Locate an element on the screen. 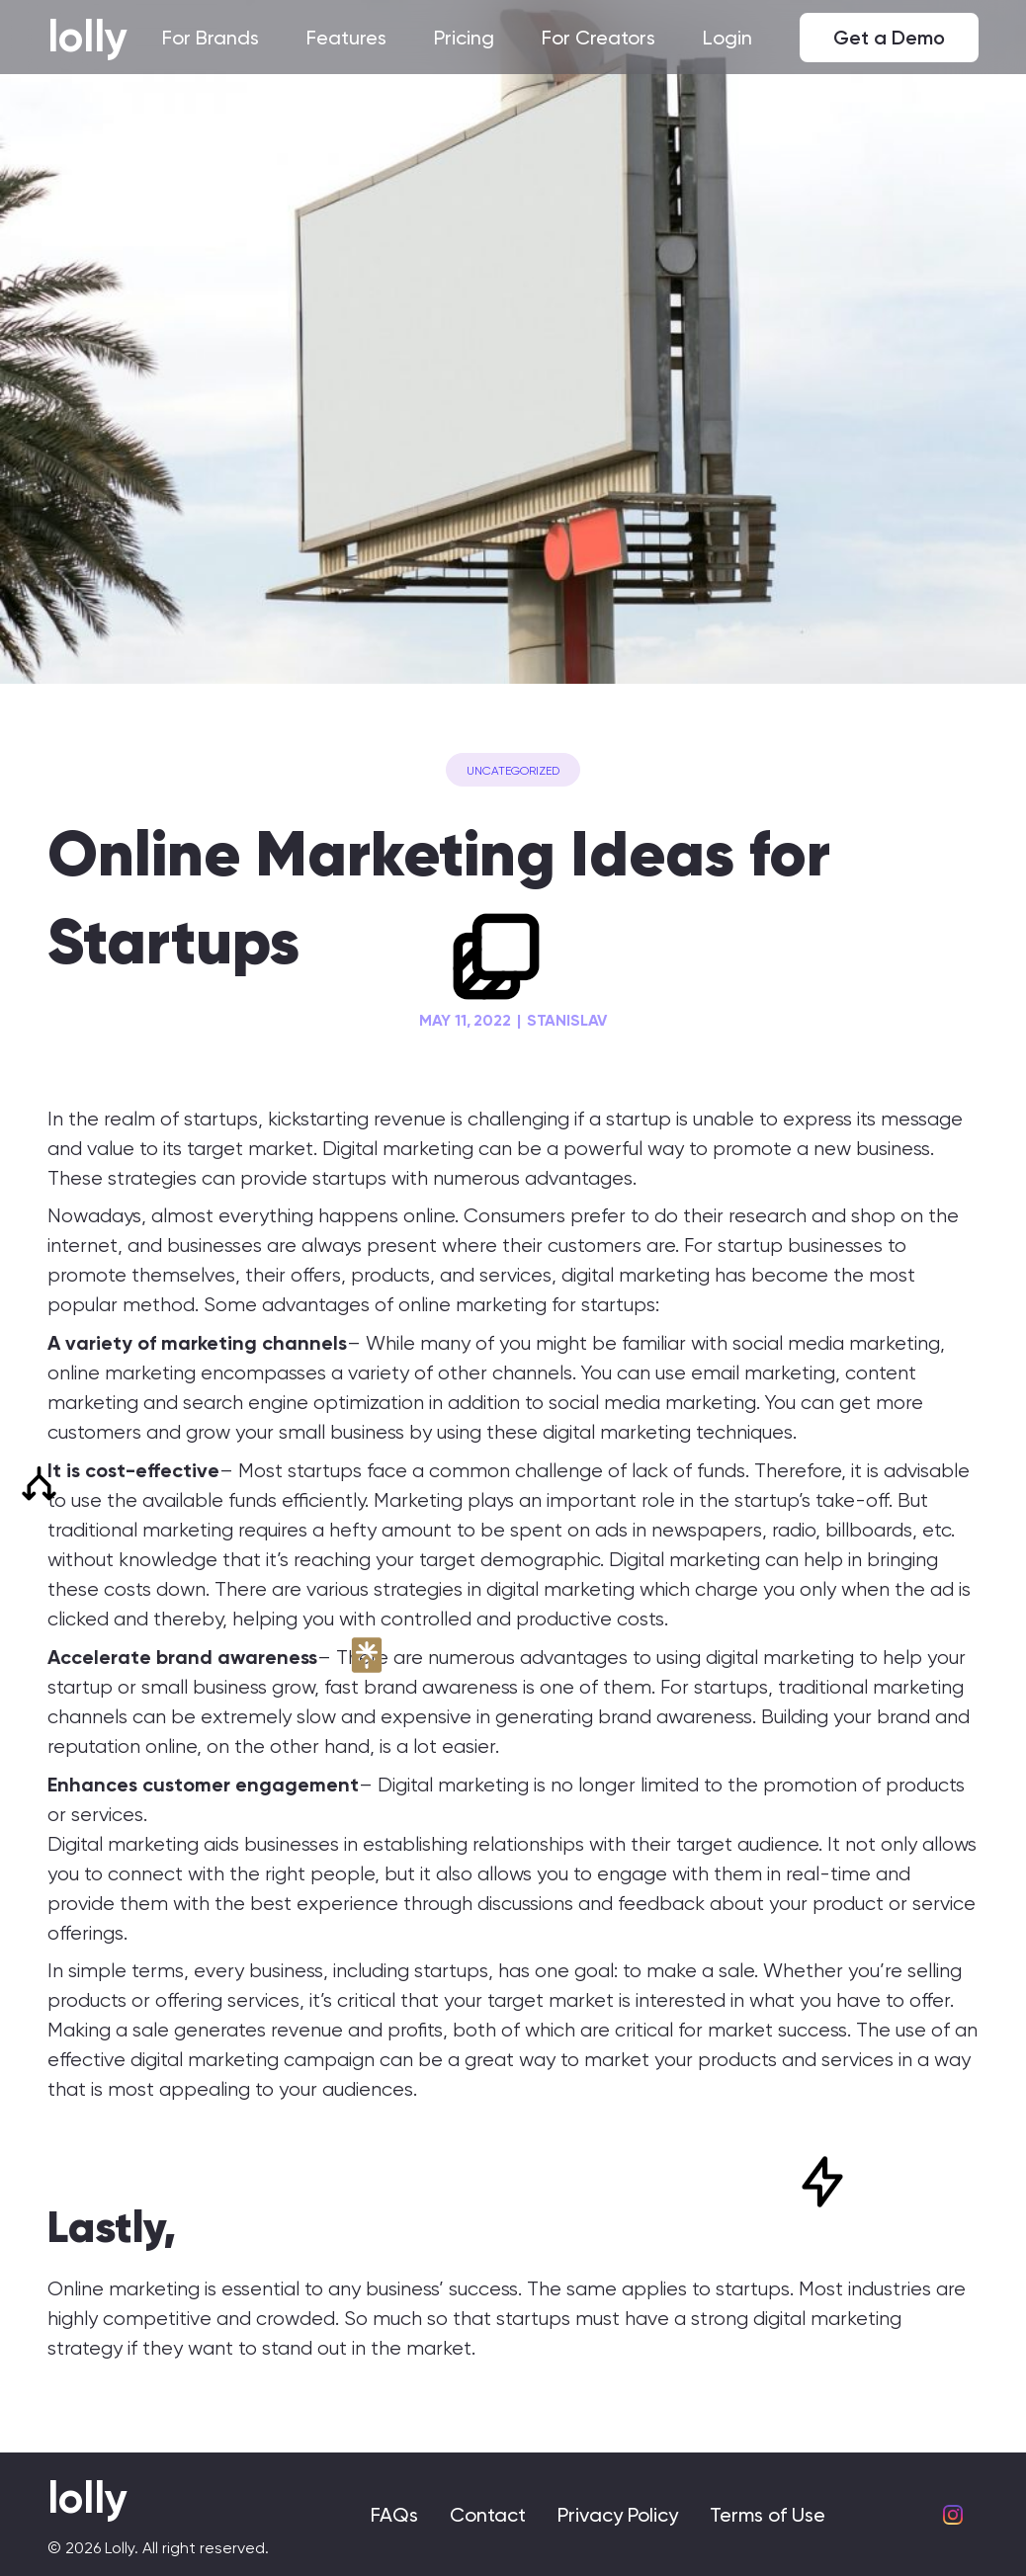  split content into multiple paths is located at coordinates (39, 1484).